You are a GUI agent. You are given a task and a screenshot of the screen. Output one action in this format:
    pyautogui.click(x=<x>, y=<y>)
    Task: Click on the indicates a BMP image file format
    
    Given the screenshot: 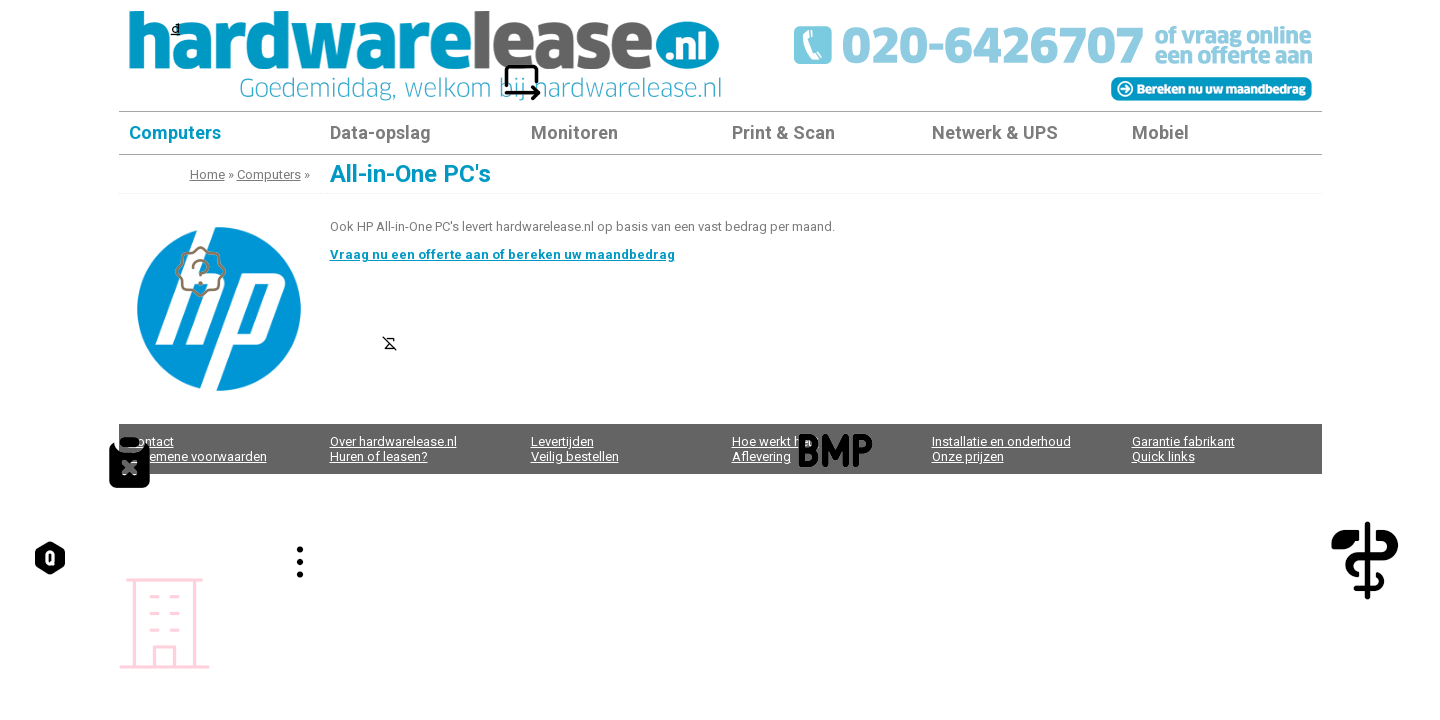 What is the action you would take?
    pyautogui.click(x=835, y=450)
    